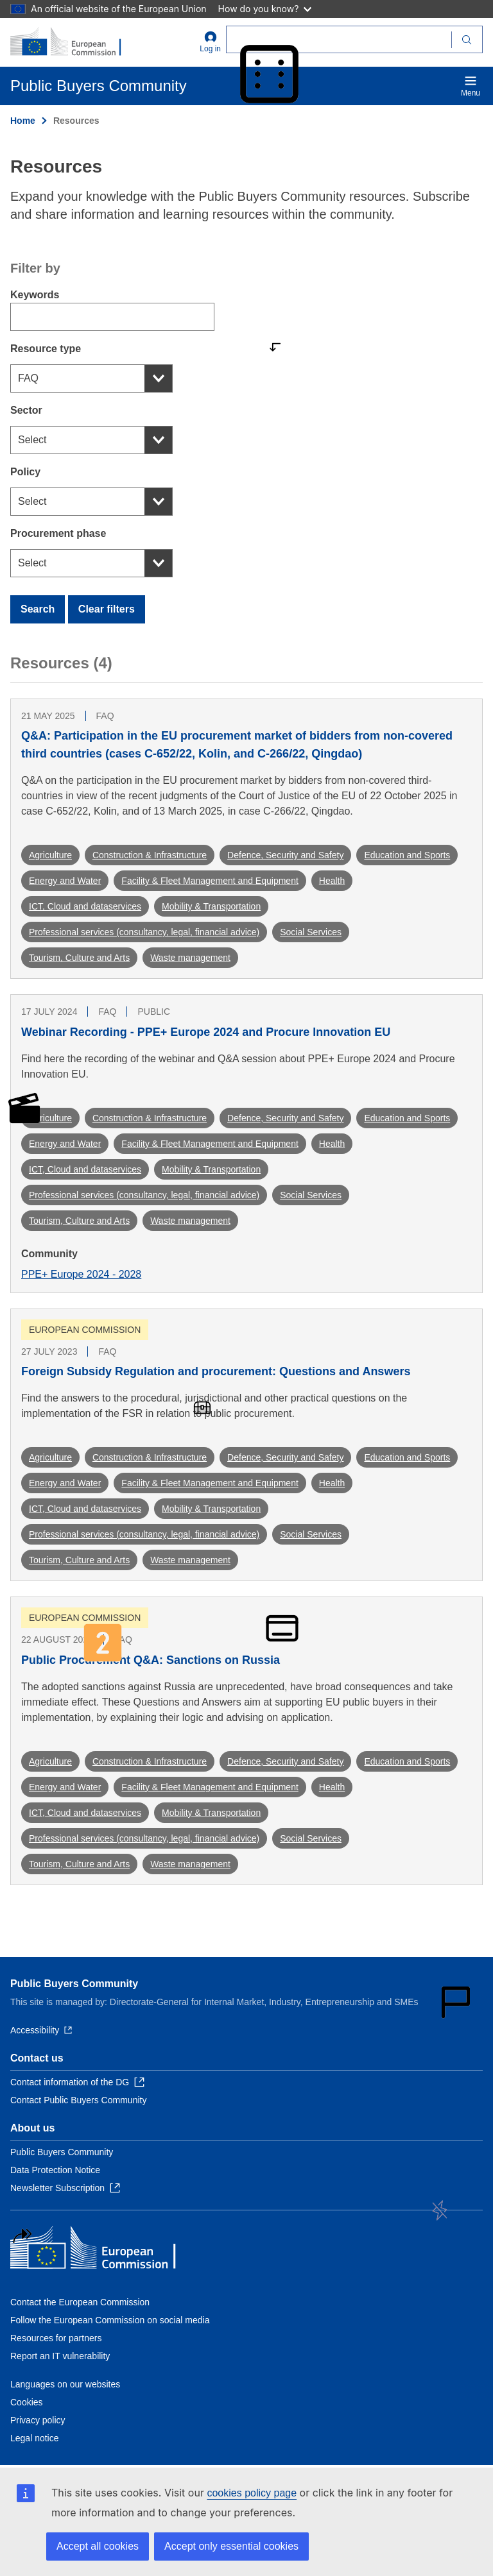 This screenshot has height=2576, width=493. I want to click on access the dock or taskbar, so click(282, 1628).